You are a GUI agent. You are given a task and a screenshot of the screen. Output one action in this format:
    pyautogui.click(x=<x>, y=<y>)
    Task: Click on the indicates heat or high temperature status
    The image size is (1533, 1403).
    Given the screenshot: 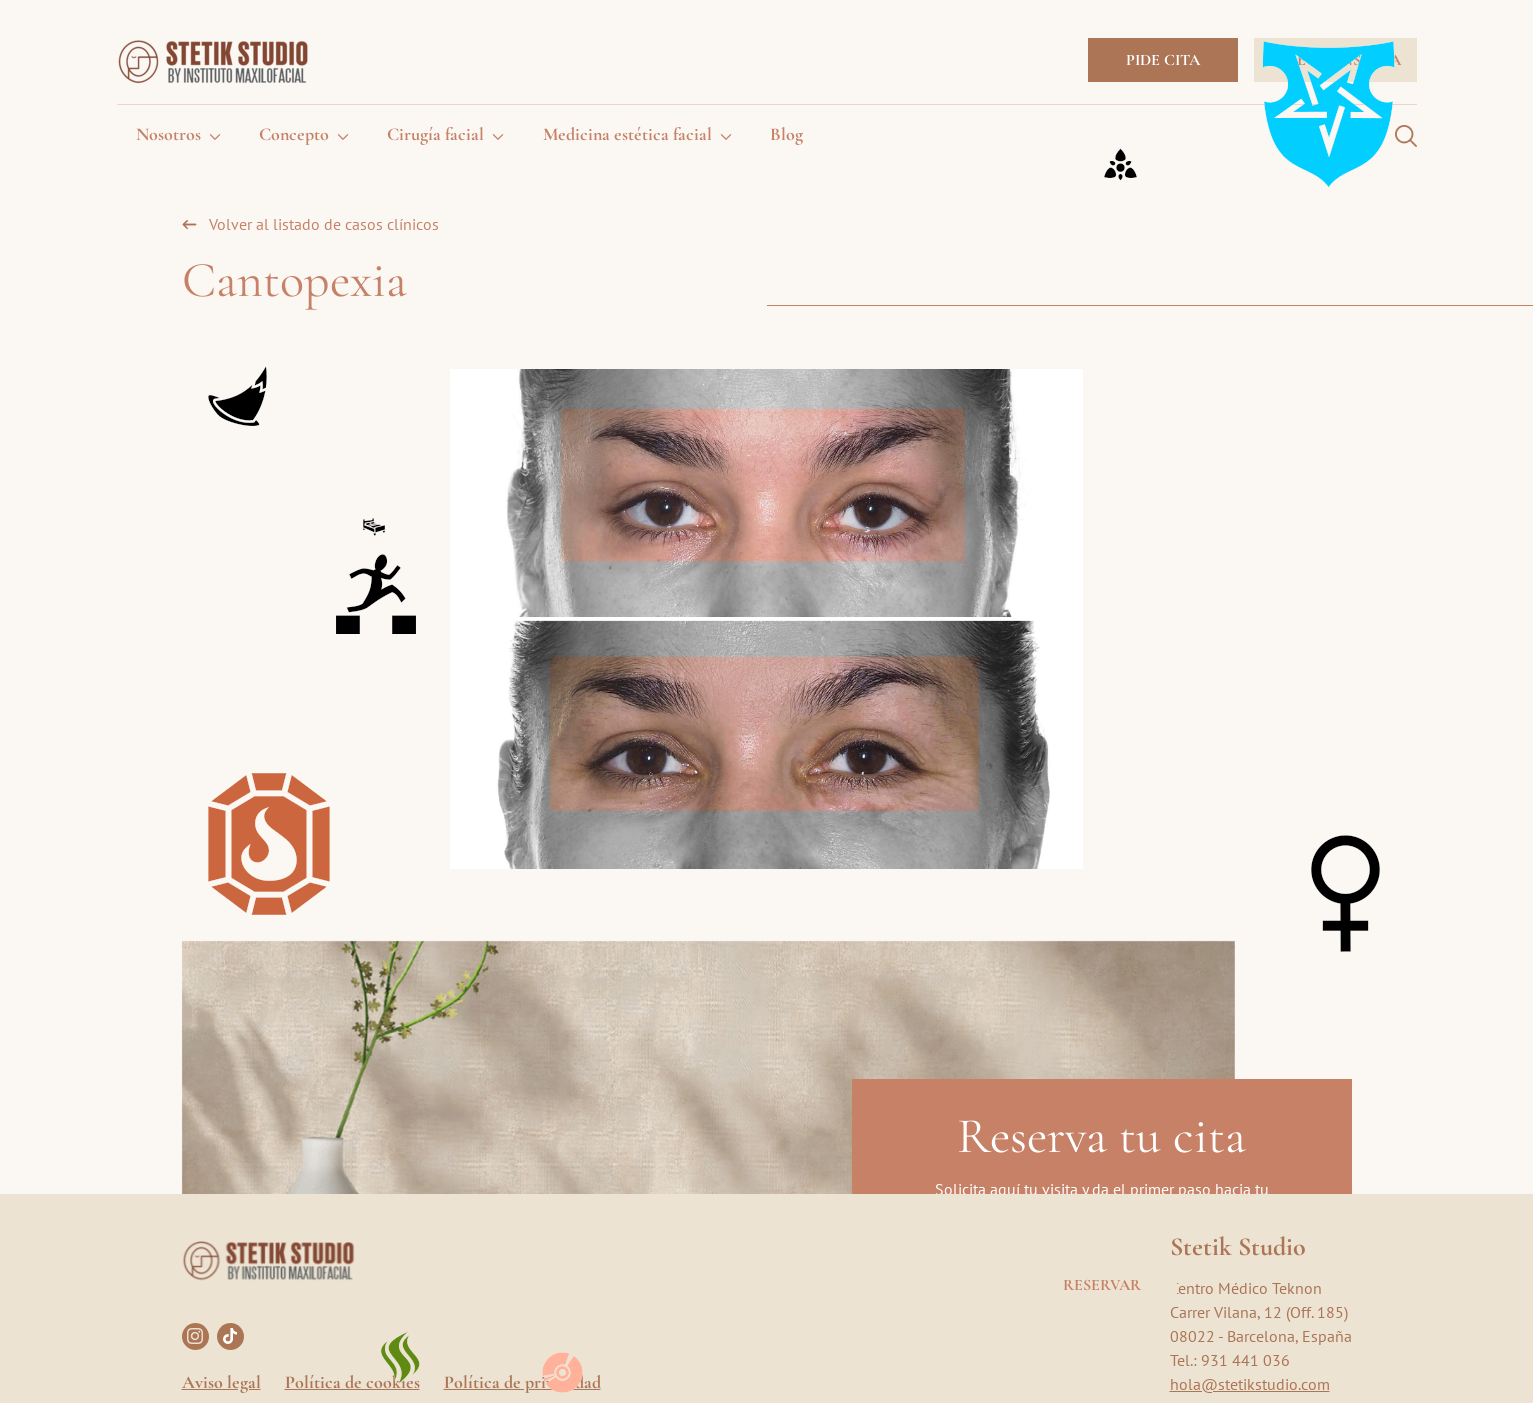 What is the action you would take?
    pyautogui.click(x=400, y=1358)
    